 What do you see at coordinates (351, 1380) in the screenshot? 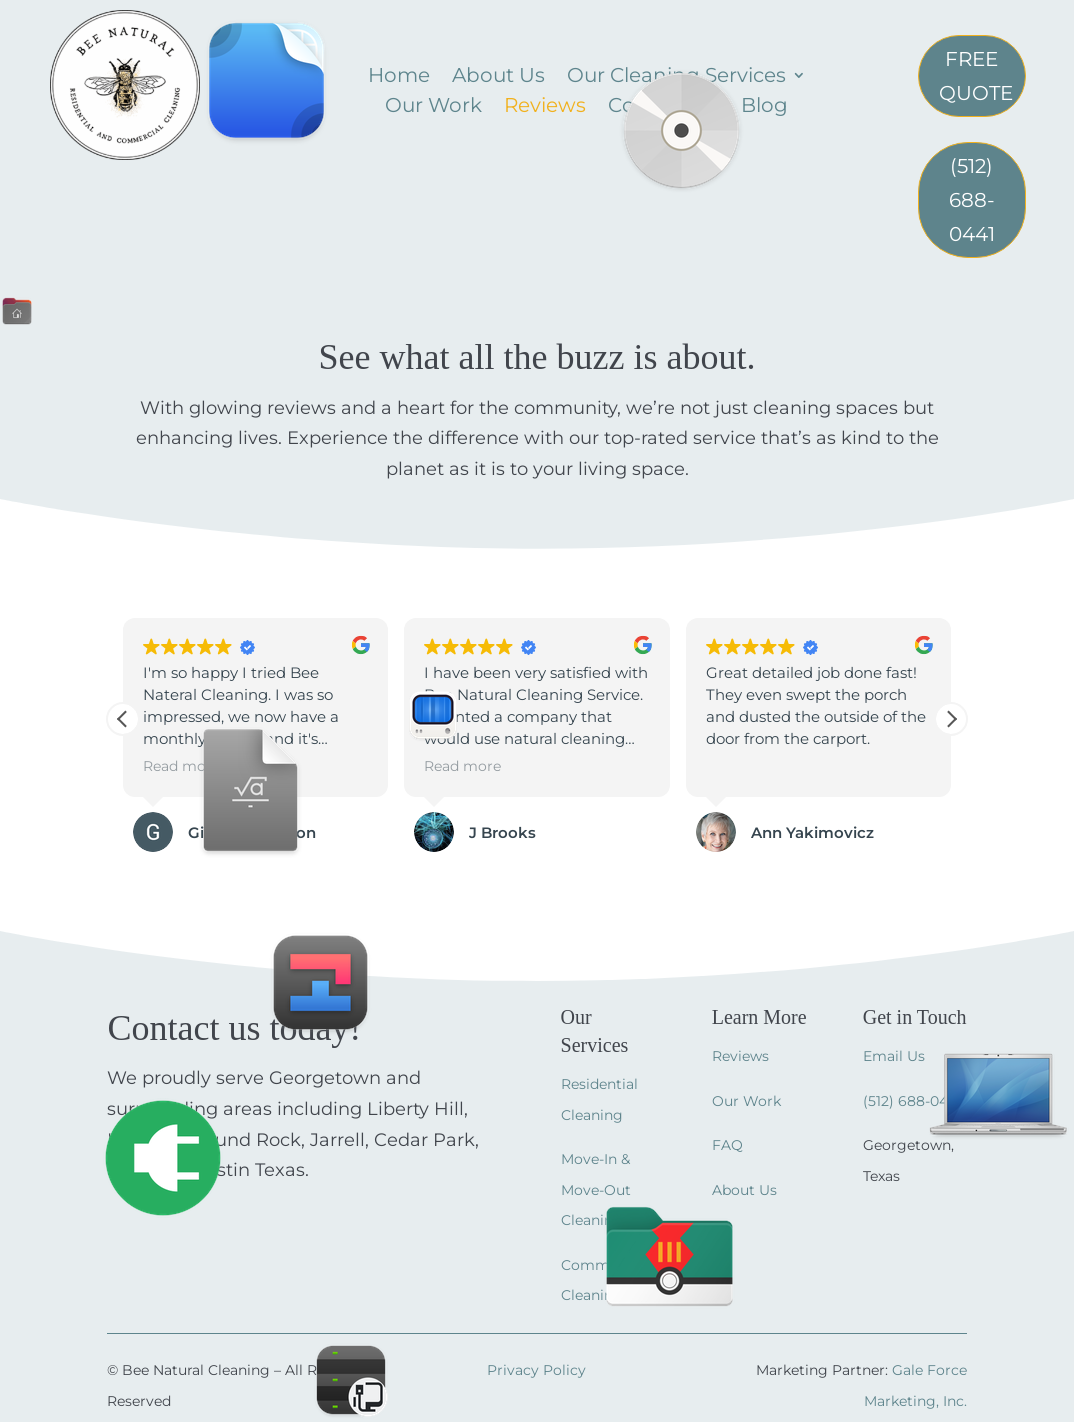
I see `configure dhcp server settings` at bounding box center [351, 1380].